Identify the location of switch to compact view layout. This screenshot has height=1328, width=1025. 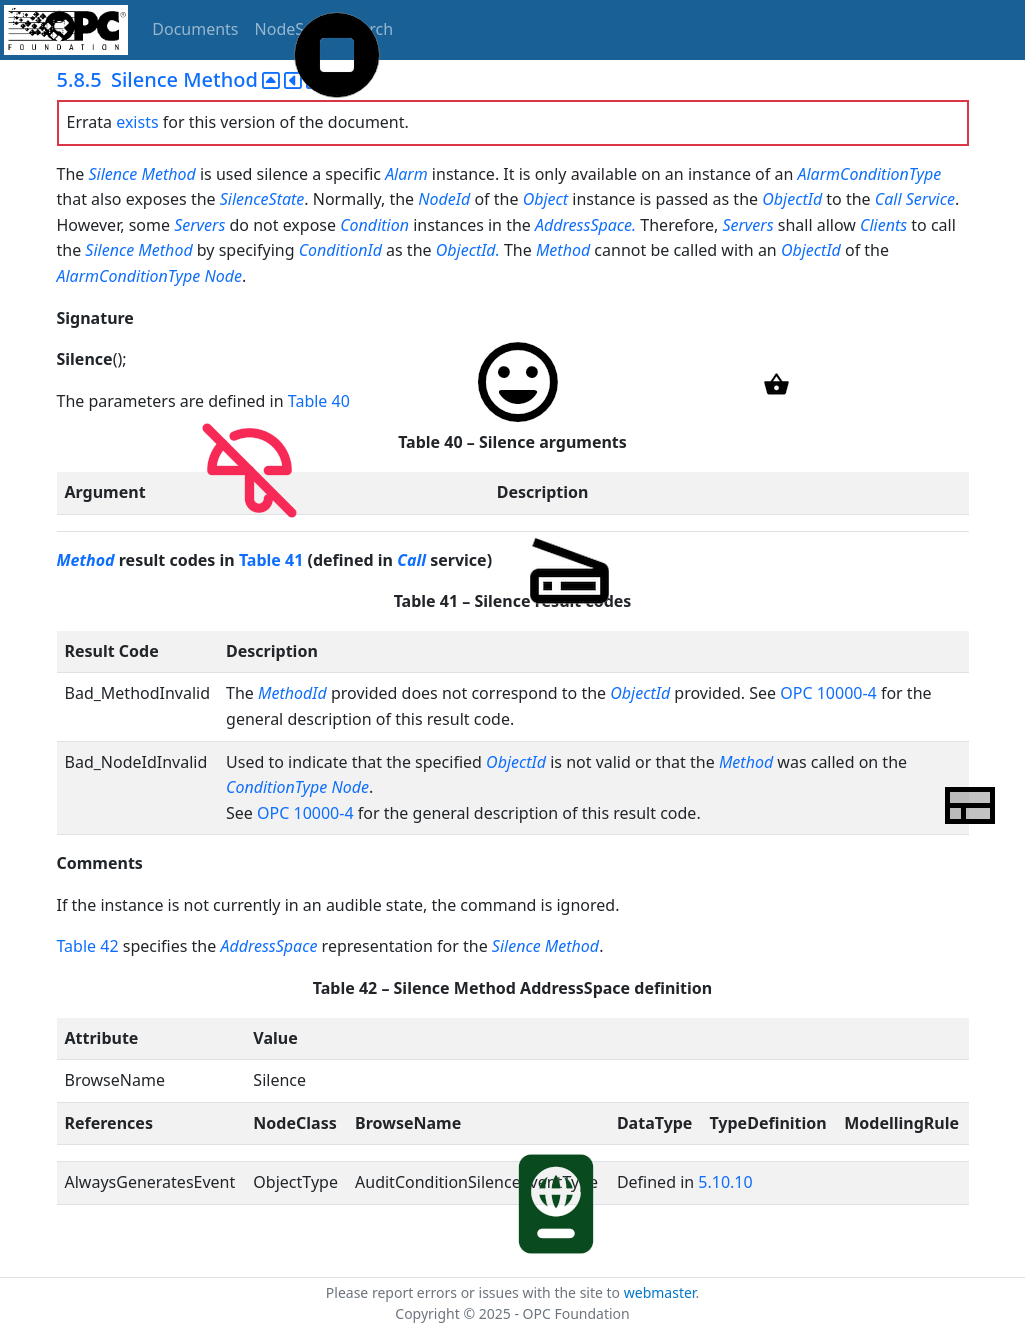
(968, 805).